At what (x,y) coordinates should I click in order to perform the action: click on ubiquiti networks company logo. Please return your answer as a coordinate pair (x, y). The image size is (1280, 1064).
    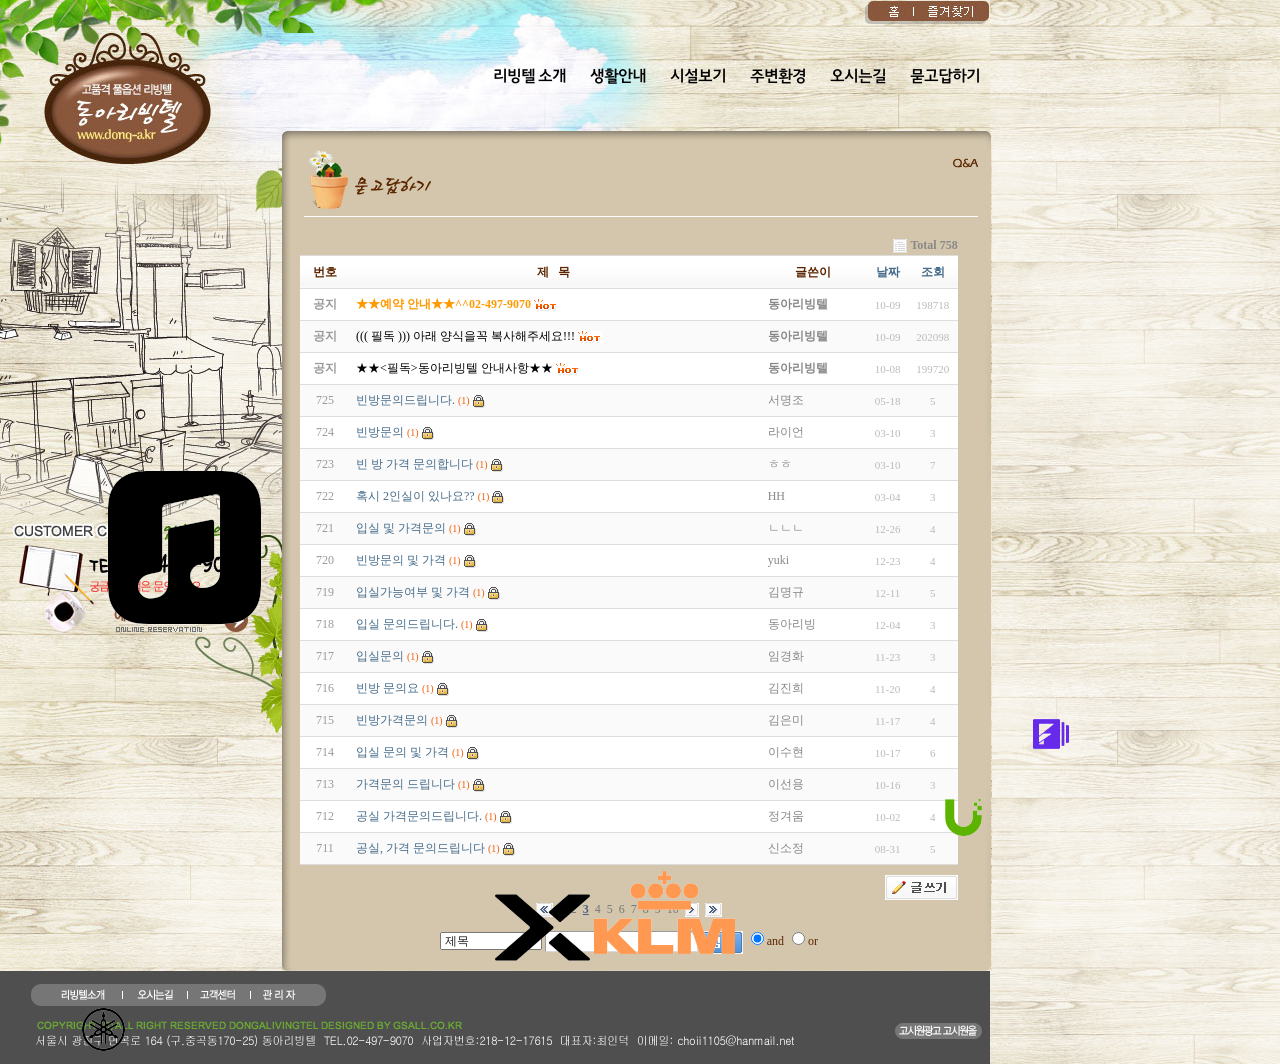
    Looking at the image, I should click on (963, 817).